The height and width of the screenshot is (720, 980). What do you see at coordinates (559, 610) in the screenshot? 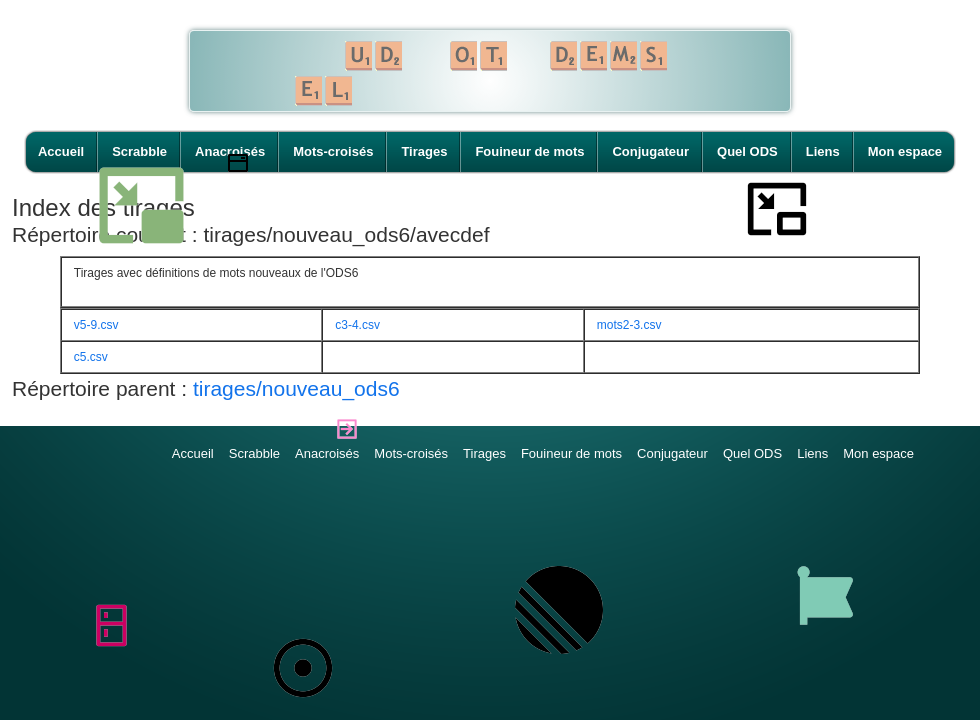
I see `open Linear project management app` at bounding box center [559, 610].